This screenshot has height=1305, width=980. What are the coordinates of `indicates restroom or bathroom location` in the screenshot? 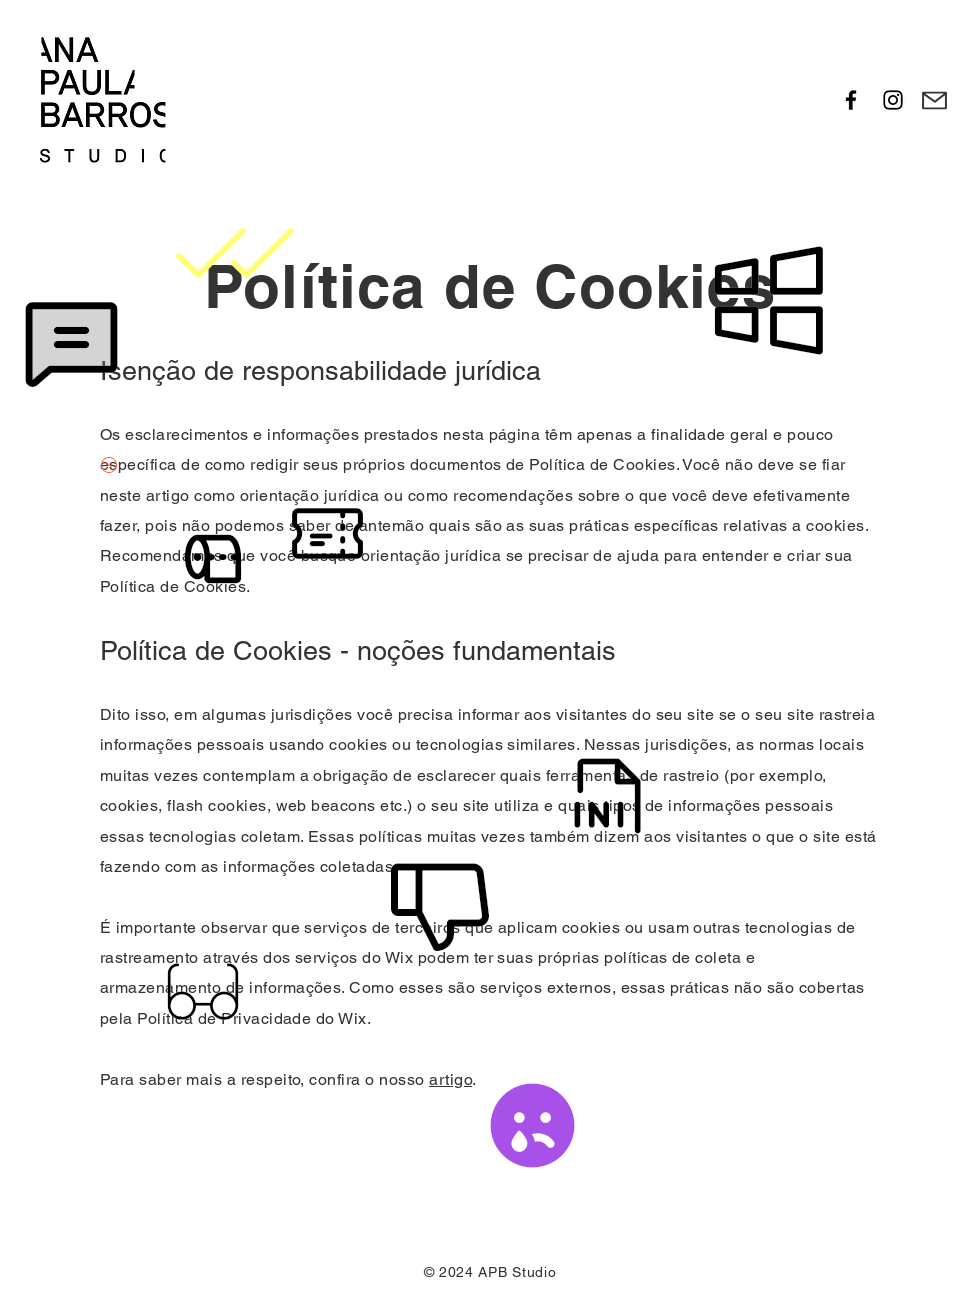 It's located at (213, 559).